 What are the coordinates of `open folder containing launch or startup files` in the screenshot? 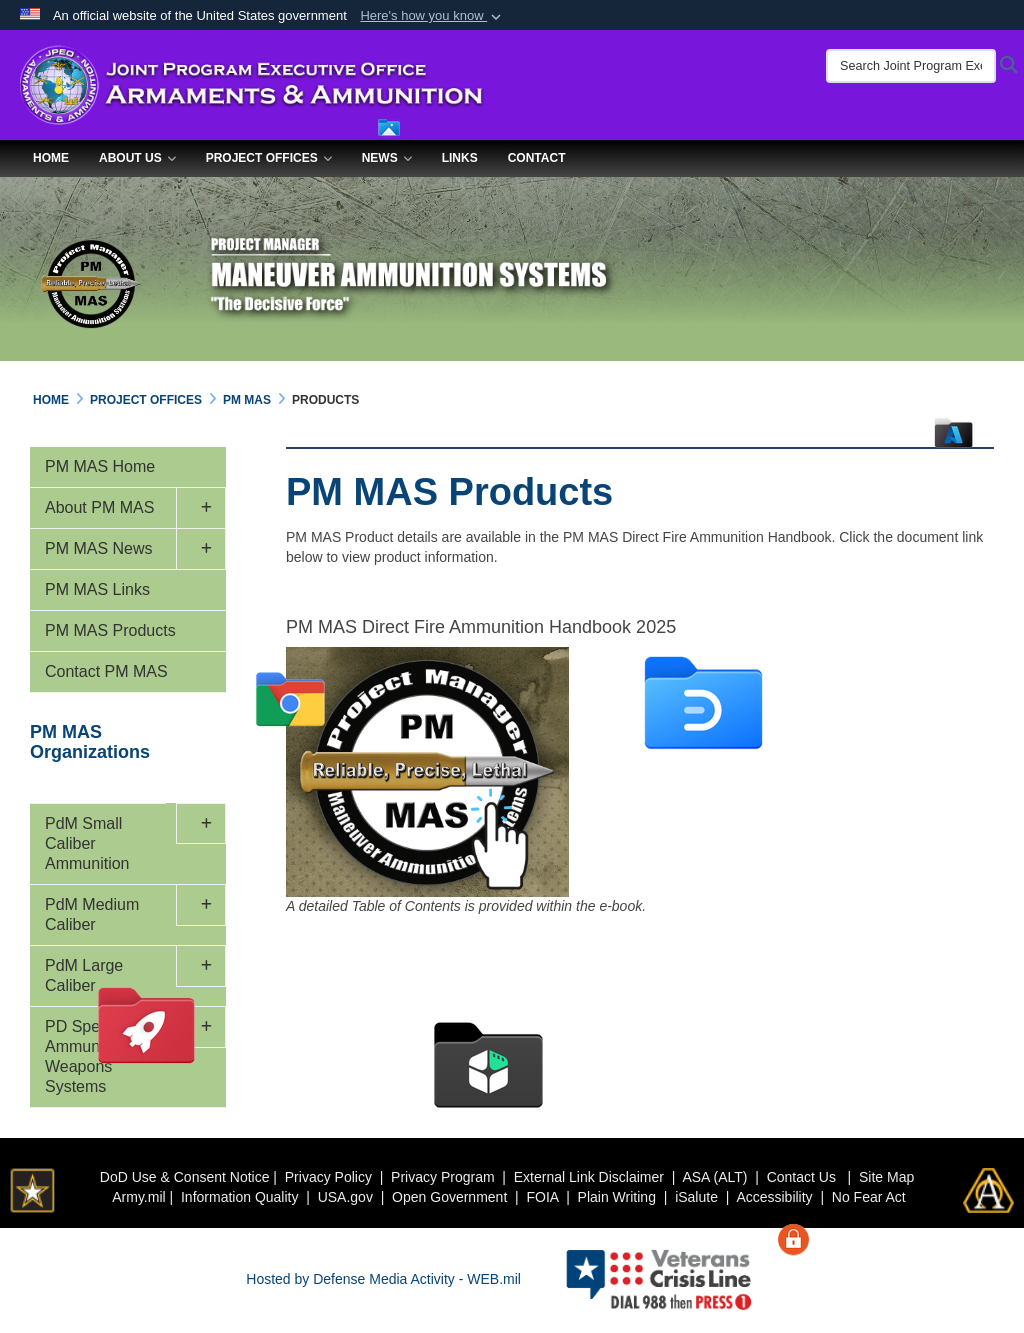 It's located at (146, 1028).